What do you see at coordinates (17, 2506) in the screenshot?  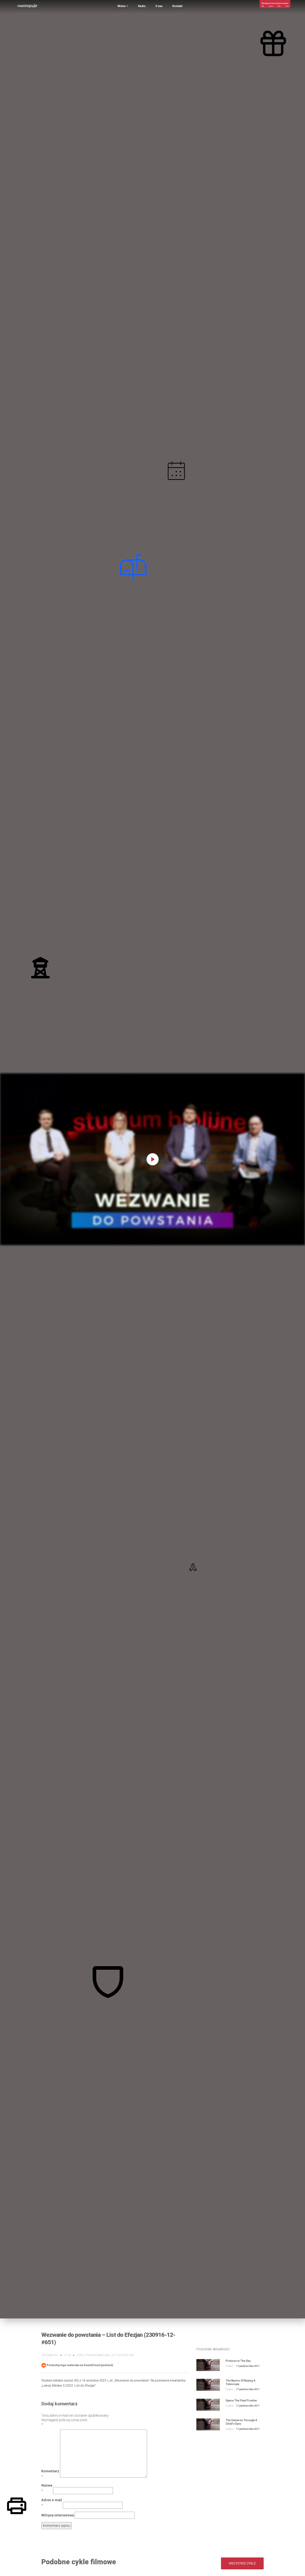 I see `print the current document` at bounding box center [17, 2506].